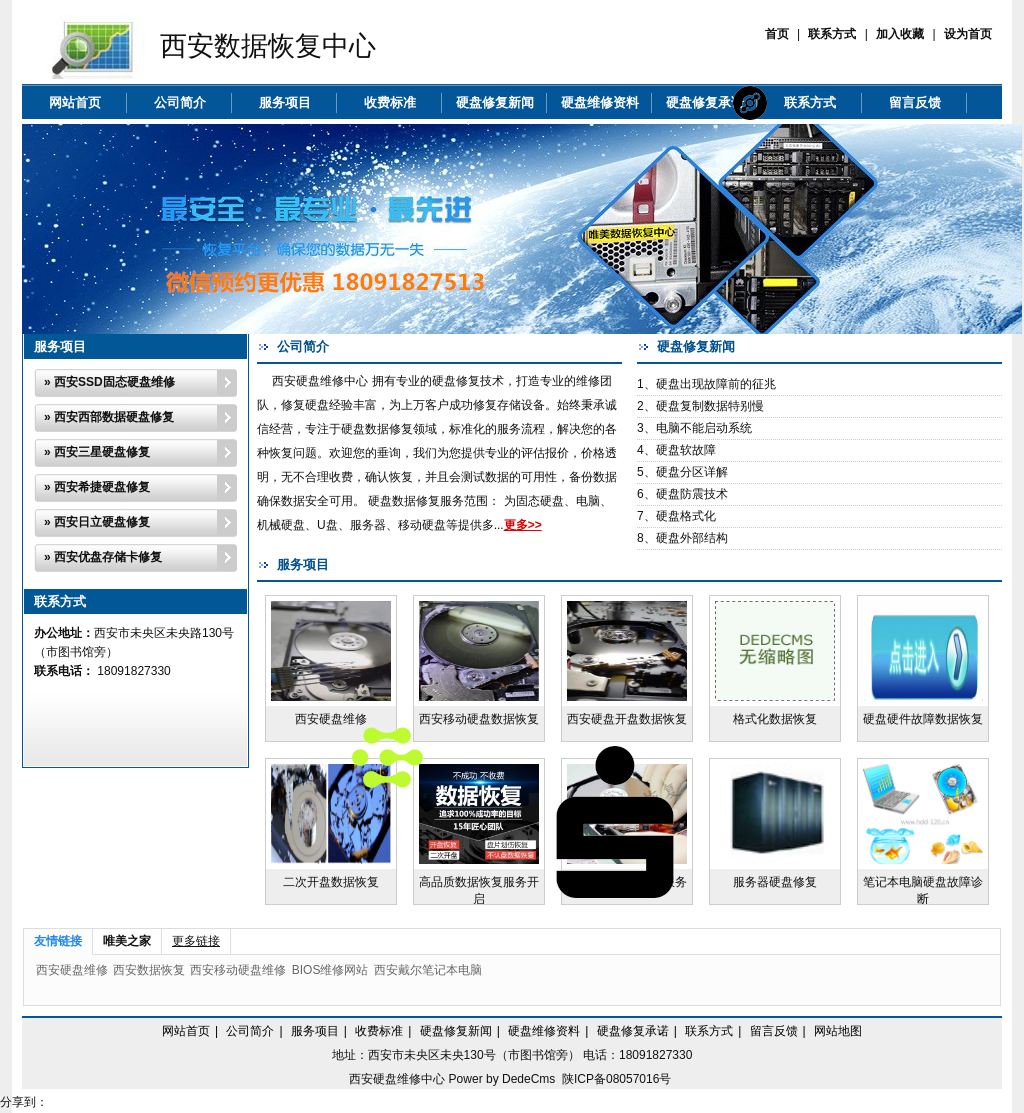 The width and height of the screenshot is (1024, 1113). Describe the element at coordinates (387, 757) in the screenshot. I see `open the Clarifai app or service` at that location.